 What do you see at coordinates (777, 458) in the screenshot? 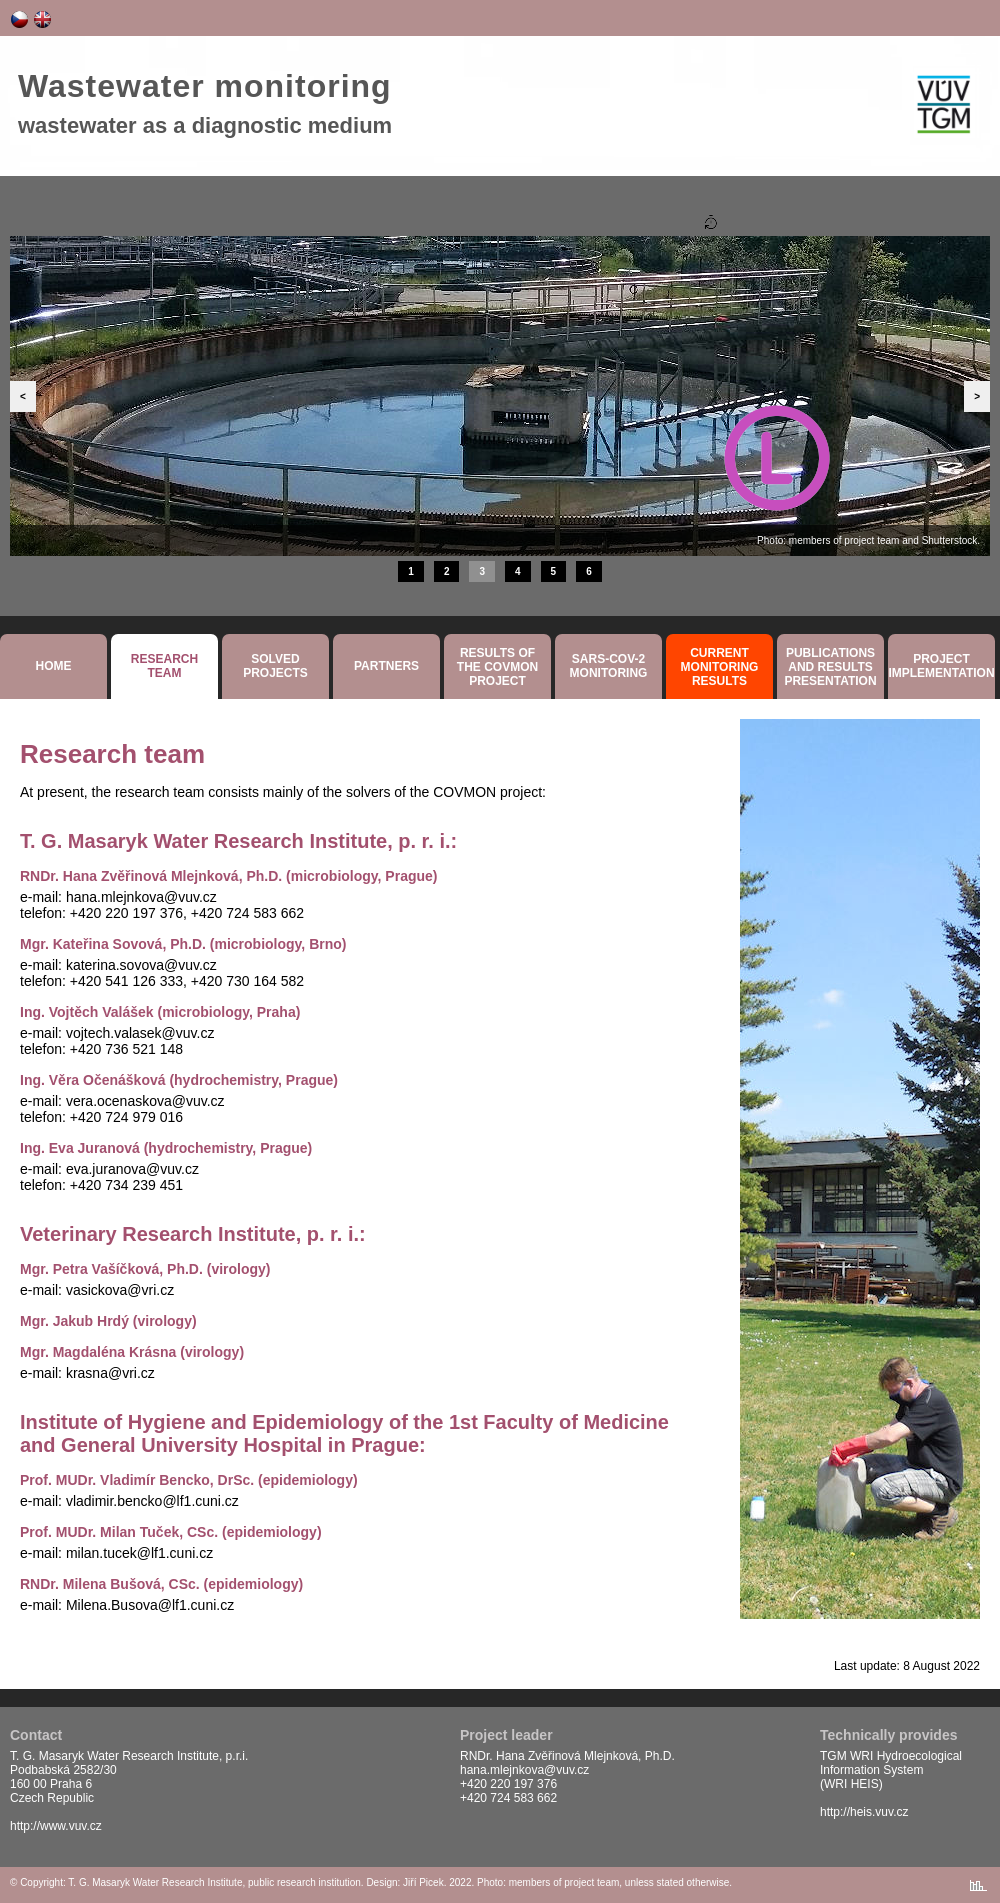
I see `indicates a "large" size option` at bounding box center [777, 458].